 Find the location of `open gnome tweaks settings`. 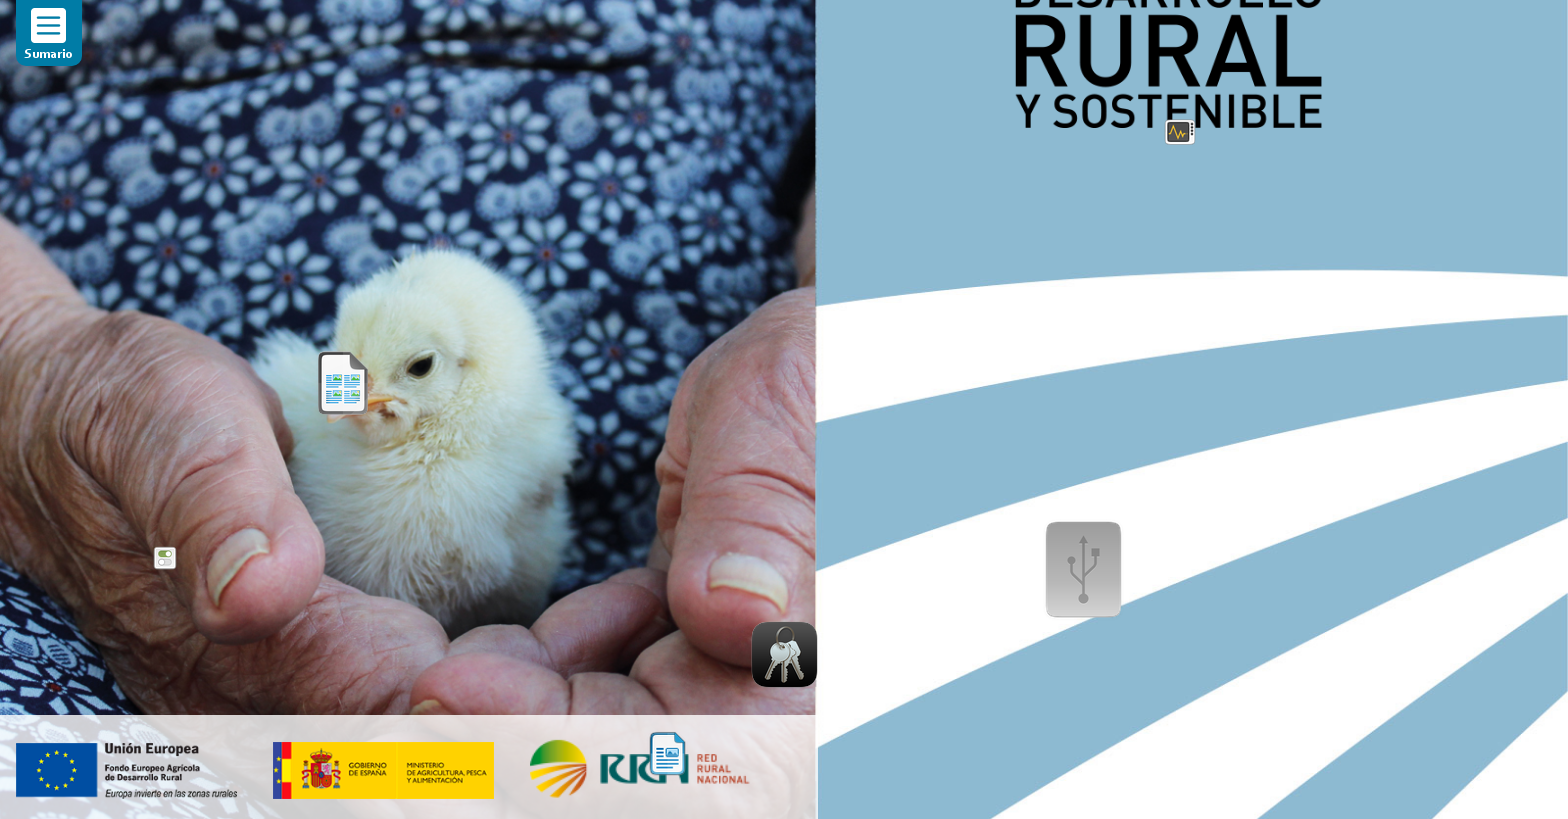

open gnome tweaks settings is located at coordinates (165, 558).